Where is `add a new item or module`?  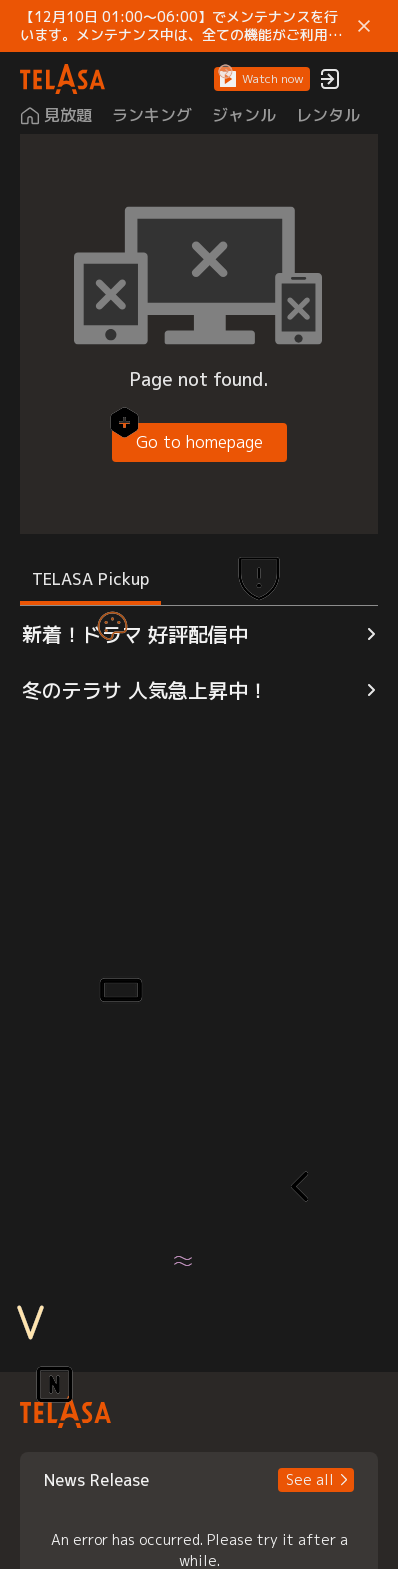
add a new item or module is located at coordinates (124, 422).